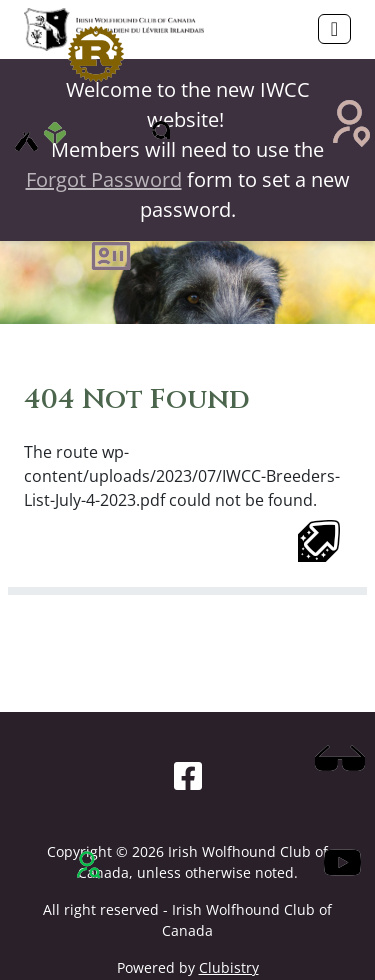 This screenshot has width=375, height=980. What do you see at coordinates (96, 54) in the screenshot?
I see `rust programming language logo` at bounding box center [96, 54].